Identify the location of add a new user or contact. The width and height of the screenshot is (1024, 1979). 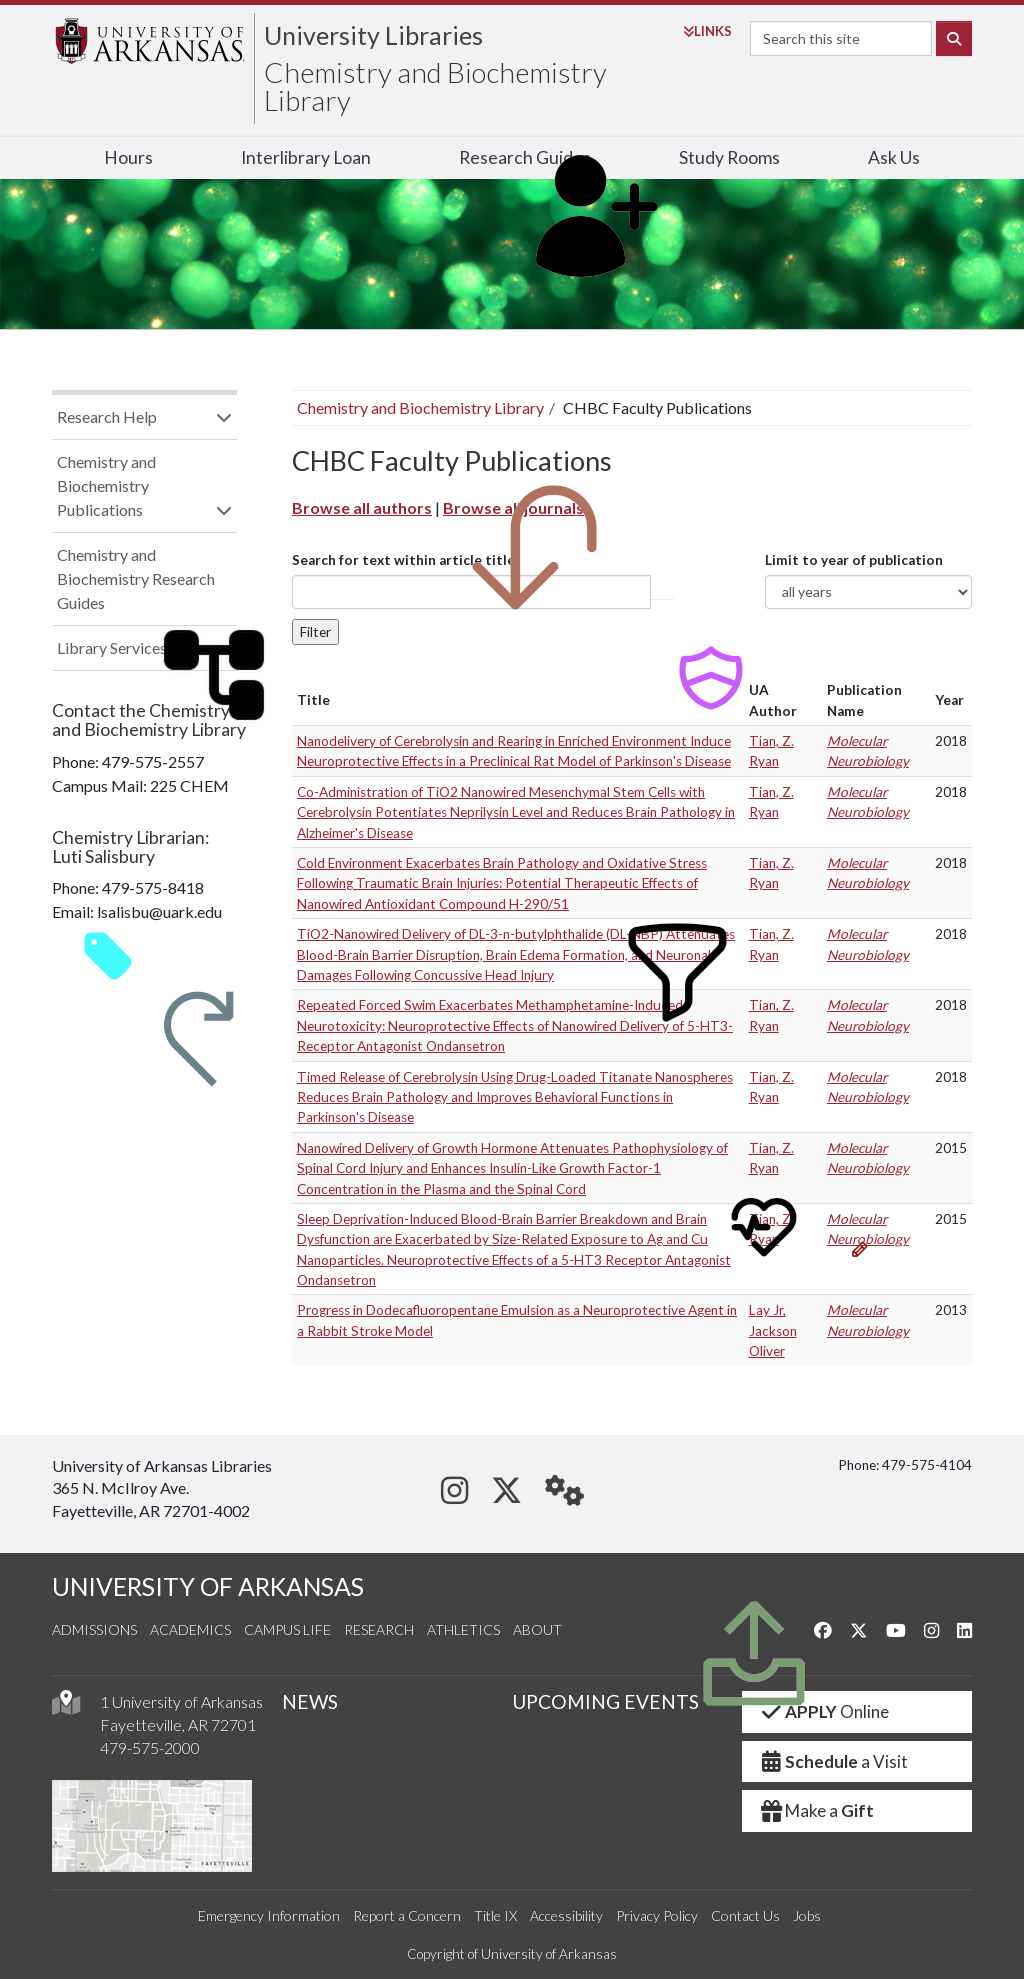
(597, 216).